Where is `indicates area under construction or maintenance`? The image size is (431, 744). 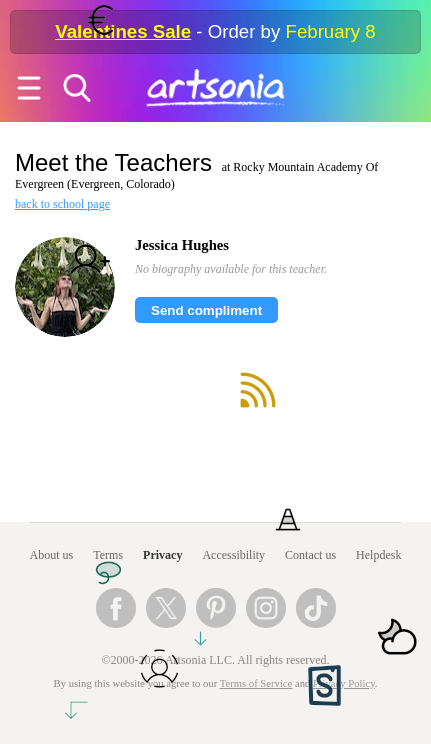 indicates area under construction or maintenance is located at coordinates (288, 520).